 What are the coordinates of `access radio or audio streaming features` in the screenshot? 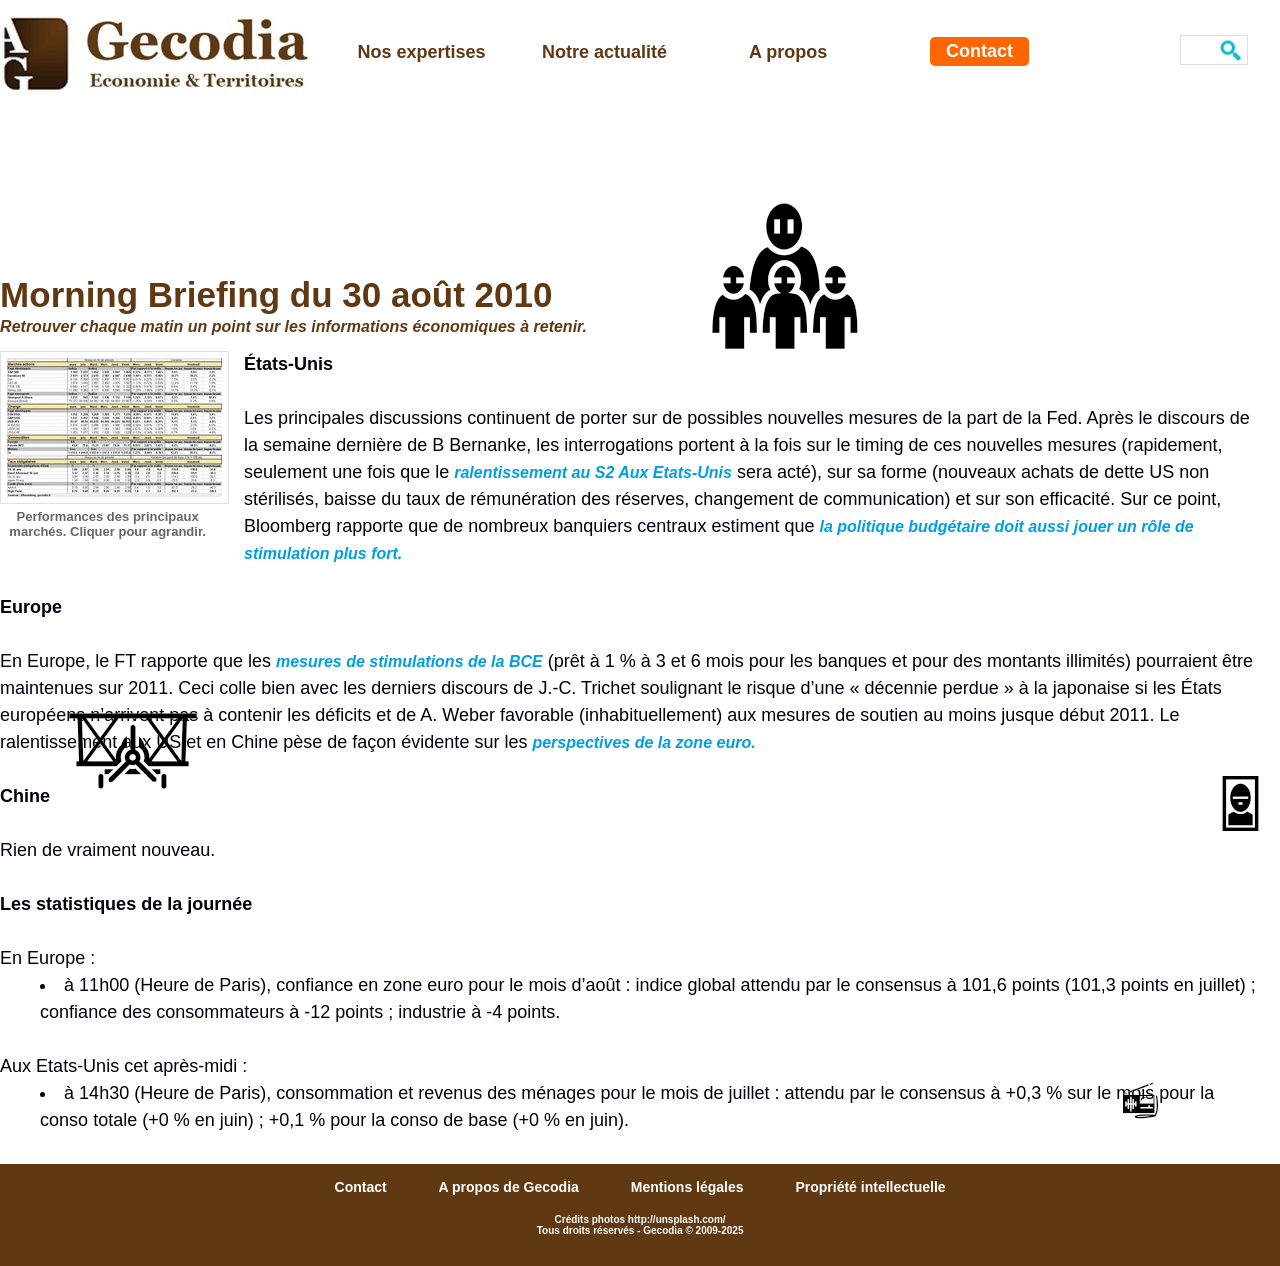 It's located at (1140, 1100).